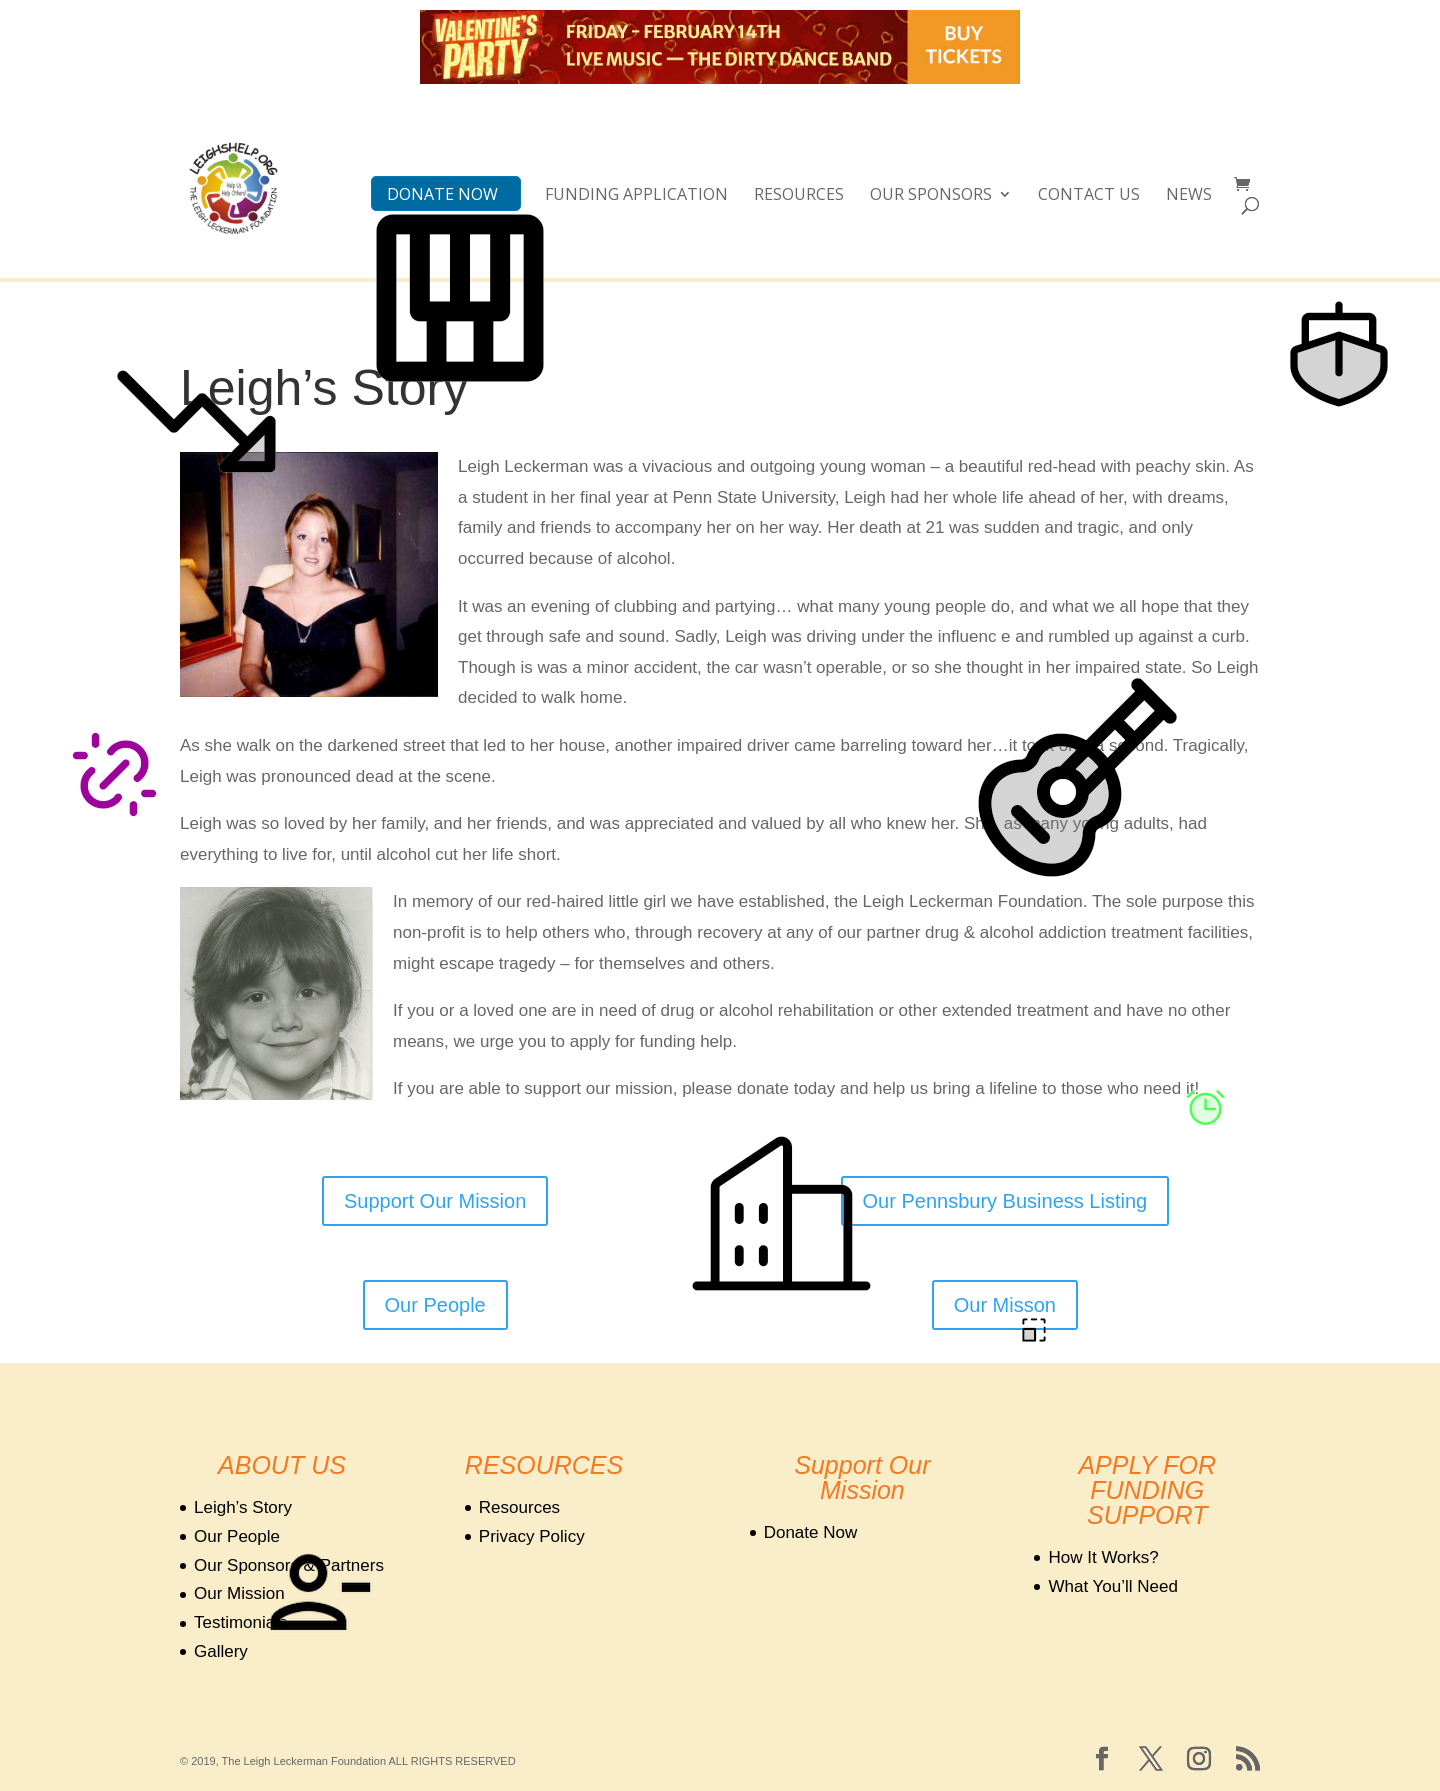 This screenshot has height=1791, width=1440. Describe the element at coordinates (114, 774) in the screenshot. I see `remove or break a hyperlink` at that location.